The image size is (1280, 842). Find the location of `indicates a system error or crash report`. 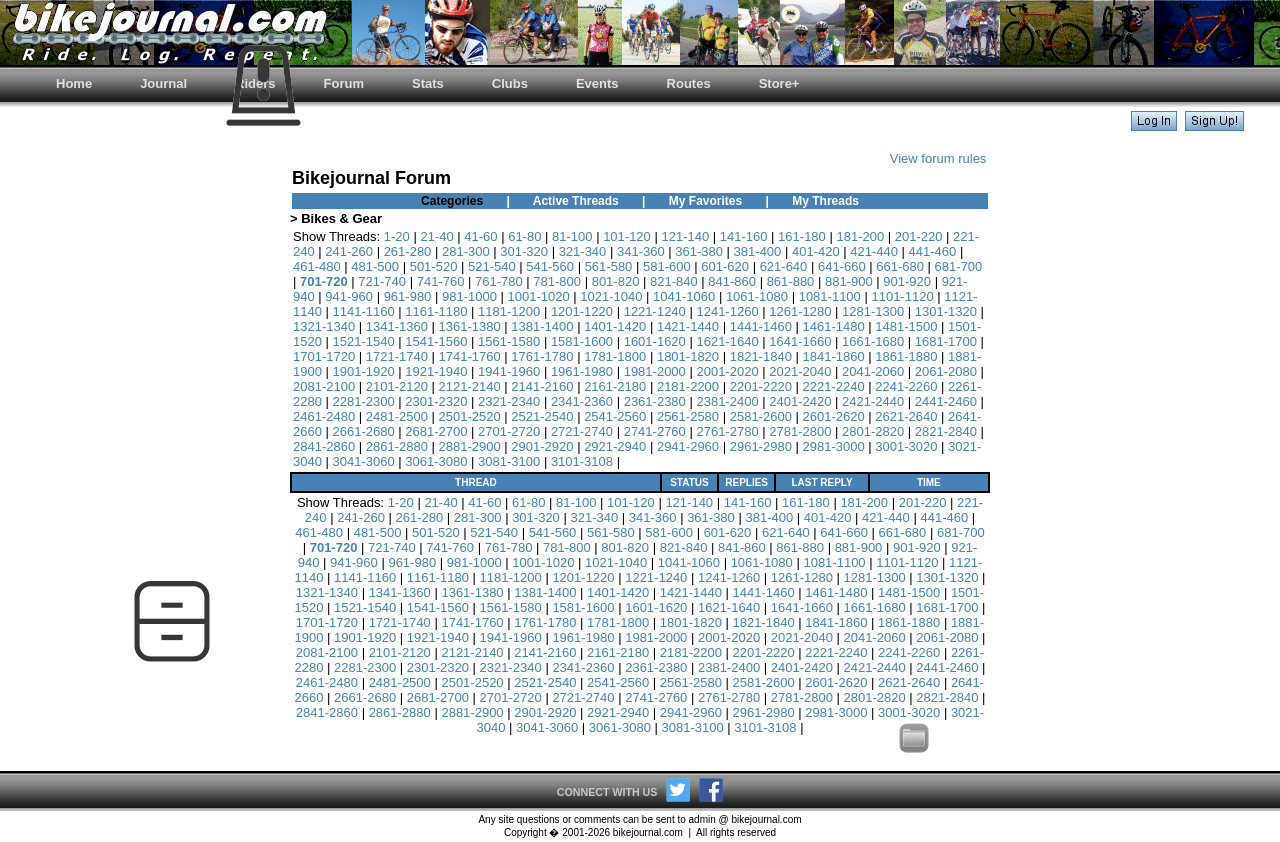

indicates a system error or crash report is located at coordinates (263, 82).